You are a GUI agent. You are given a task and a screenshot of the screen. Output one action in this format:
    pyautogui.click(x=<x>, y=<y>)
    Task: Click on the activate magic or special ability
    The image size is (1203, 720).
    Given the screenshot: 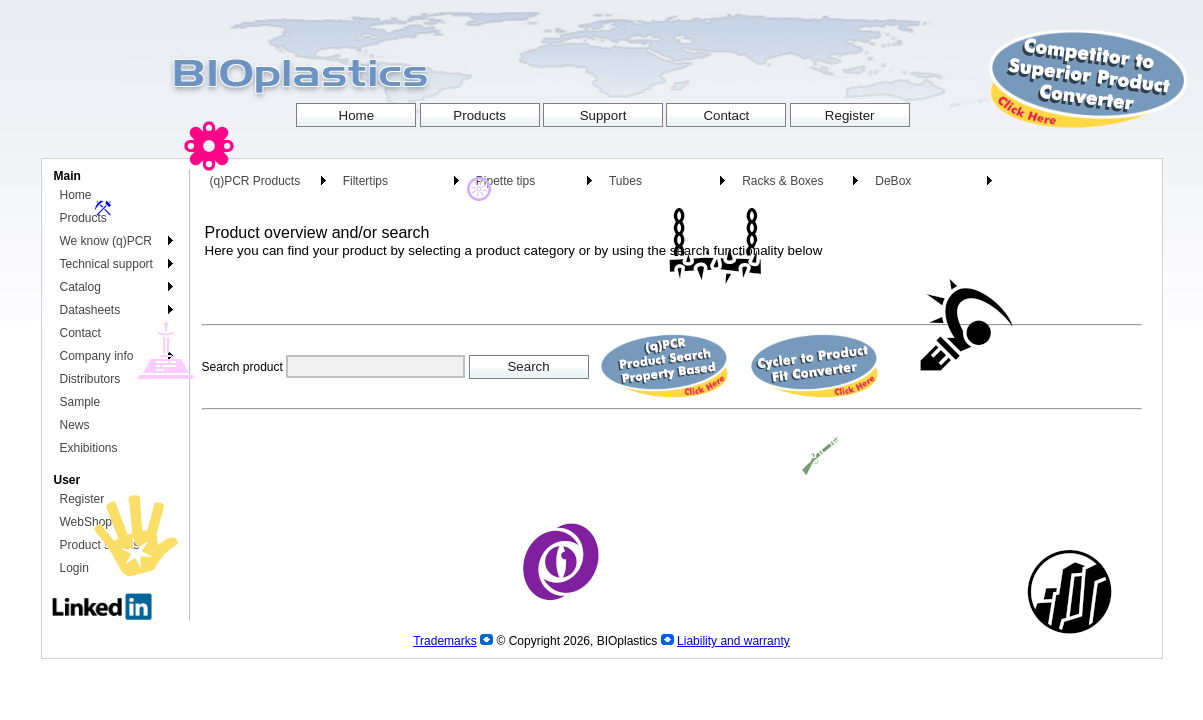 What is the action you would take?
    pyautogui.click(x=136, y=537)
    